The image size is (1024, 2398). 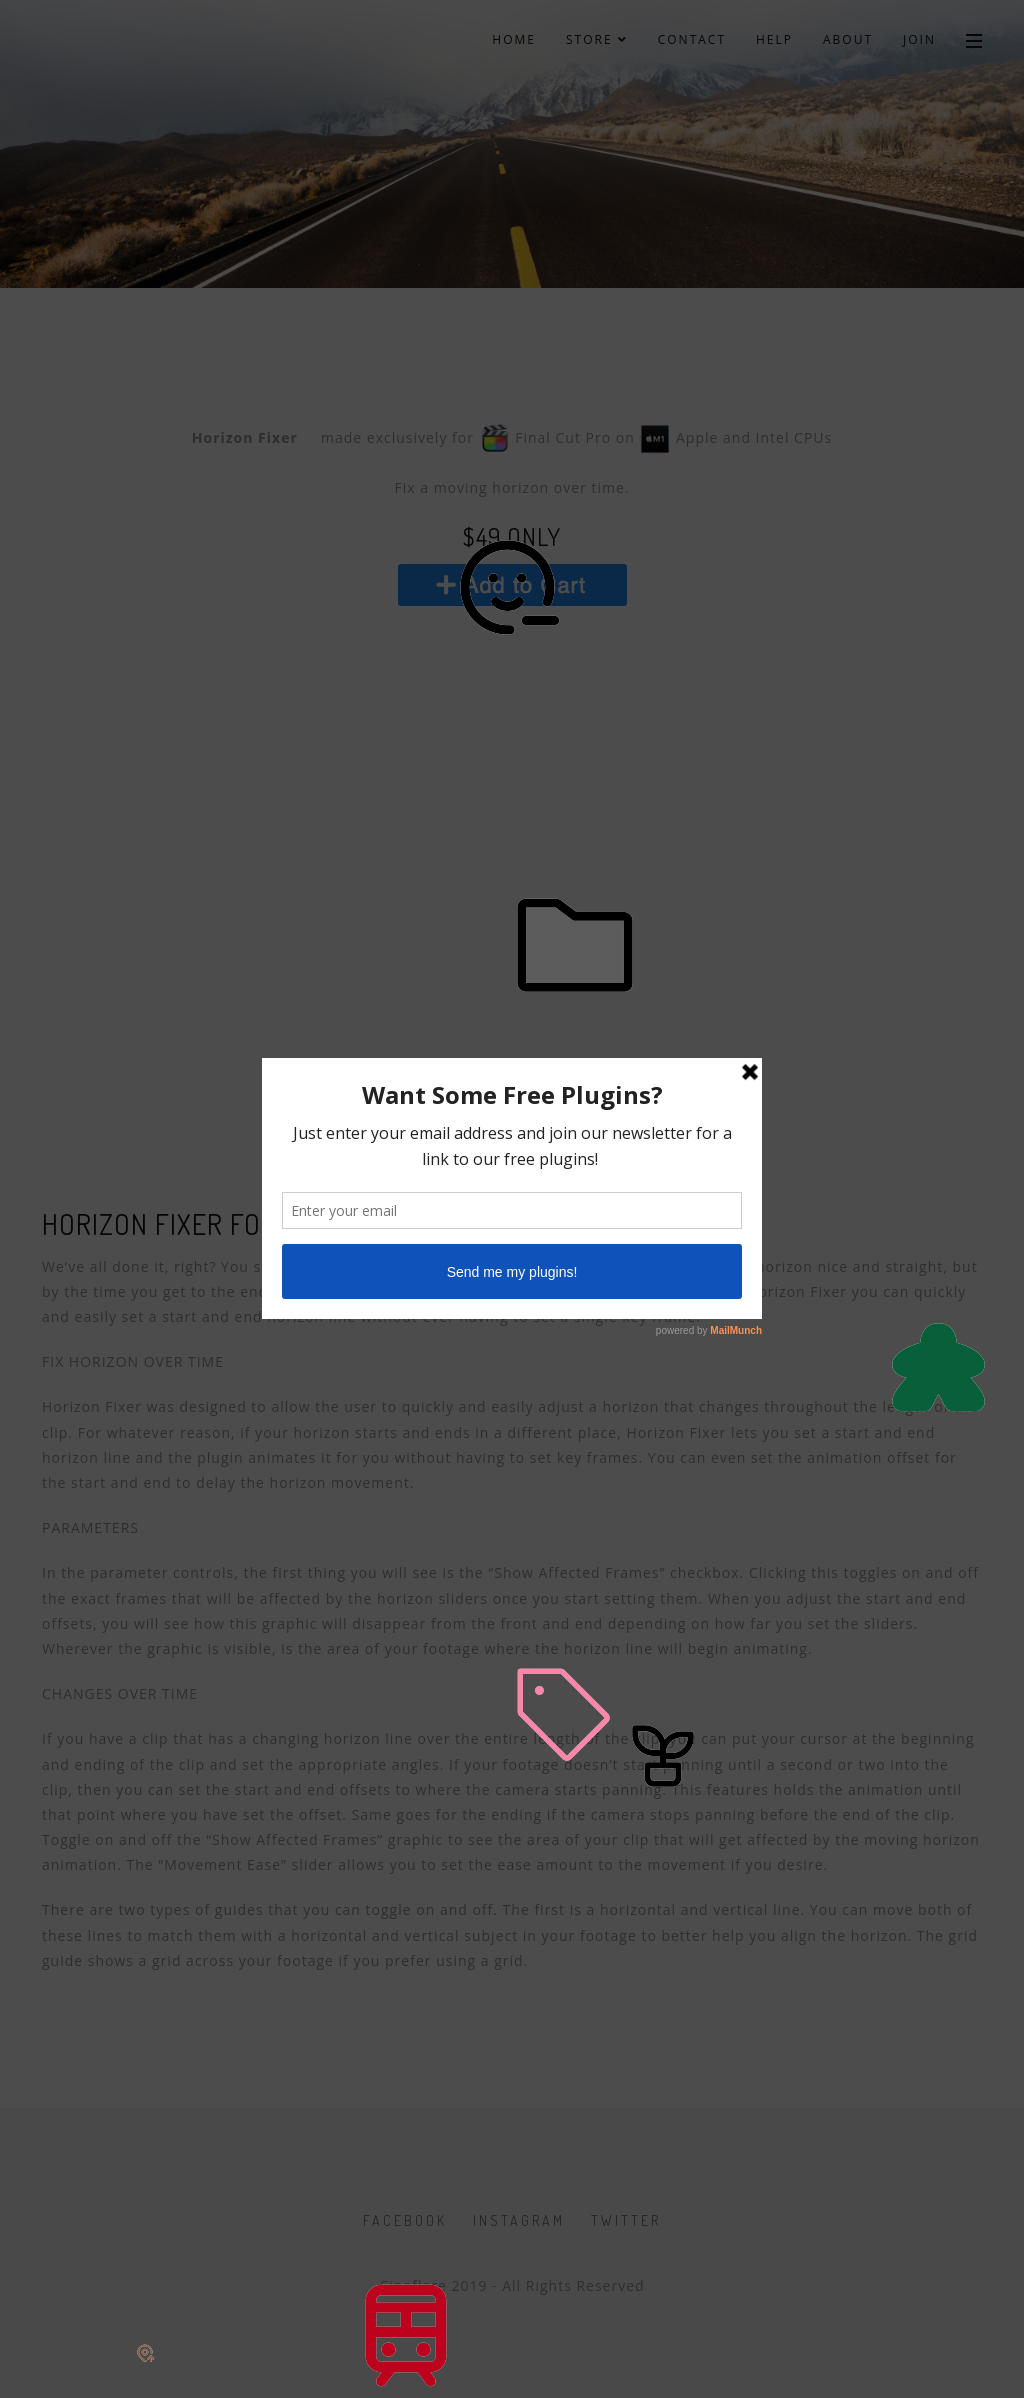 What do you see at coordinates (507, 587) in the screenshot?
I see `remove a reaction or emoji` at bounding box center [507, 587].